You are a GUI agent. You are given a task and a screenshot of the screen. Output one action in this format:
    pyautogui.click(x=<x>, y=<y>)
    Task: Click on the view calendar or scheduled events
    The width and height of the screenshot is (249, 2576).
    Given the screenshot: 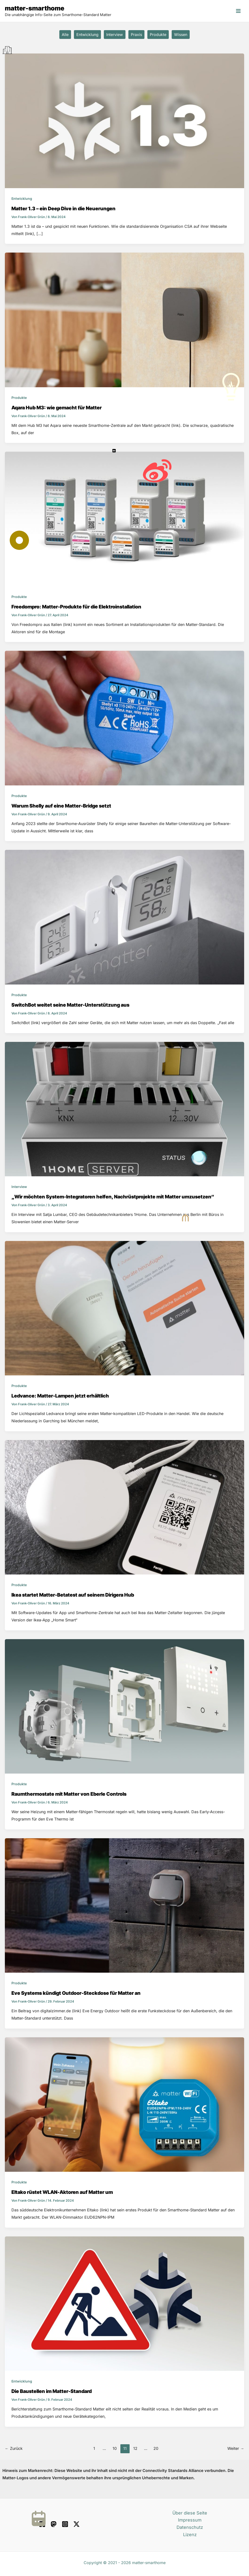 What is the action you would take?
    pyautogui.click(x=39, y=2518)
    